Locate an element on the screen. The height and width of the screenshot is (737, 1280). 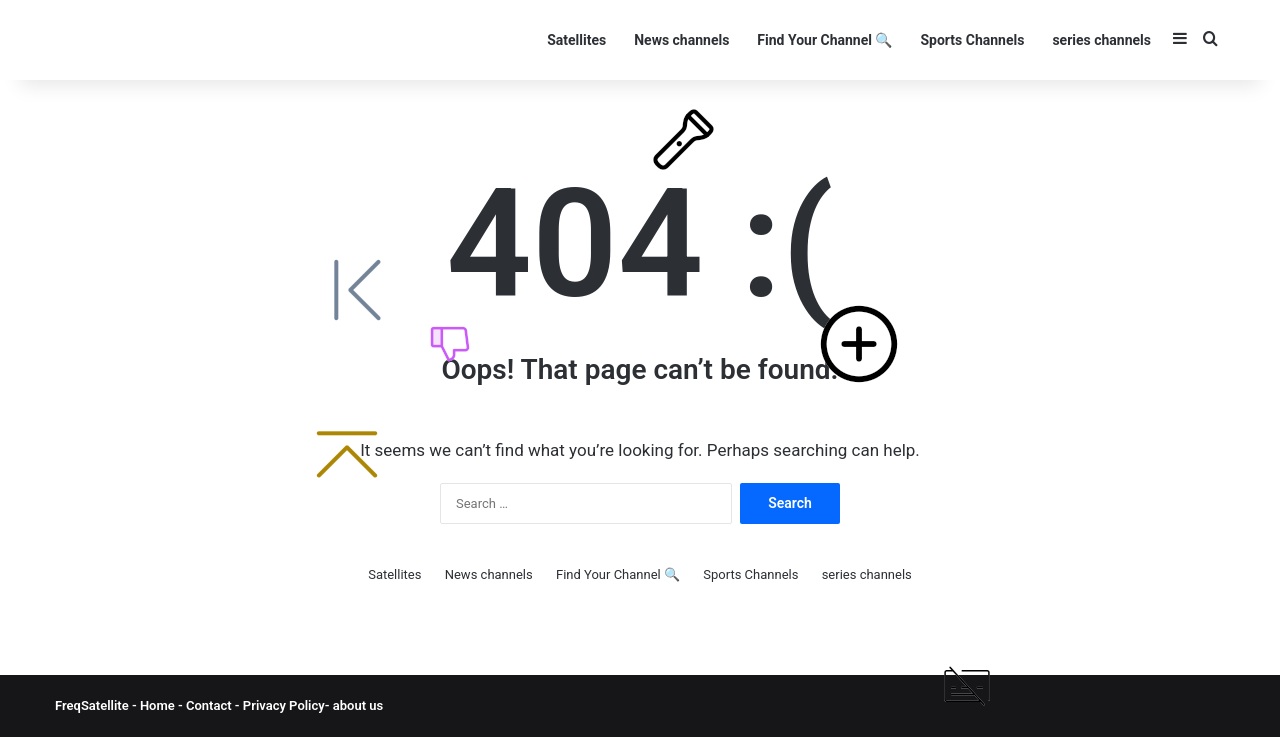
disable subtitles or closed captions is located at coordinates (967, 686).